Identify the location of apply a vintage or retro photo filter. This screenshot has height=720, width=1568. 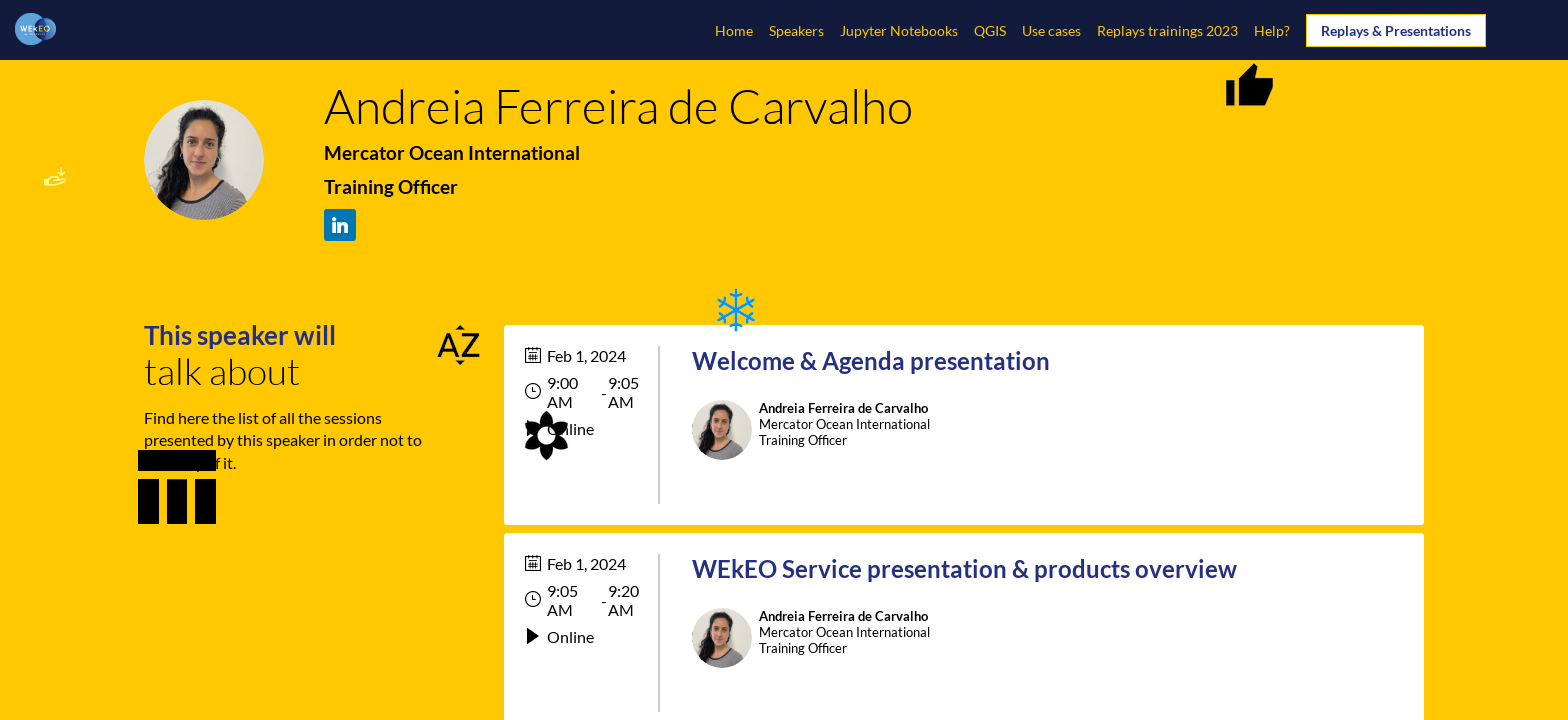
(546, 435).